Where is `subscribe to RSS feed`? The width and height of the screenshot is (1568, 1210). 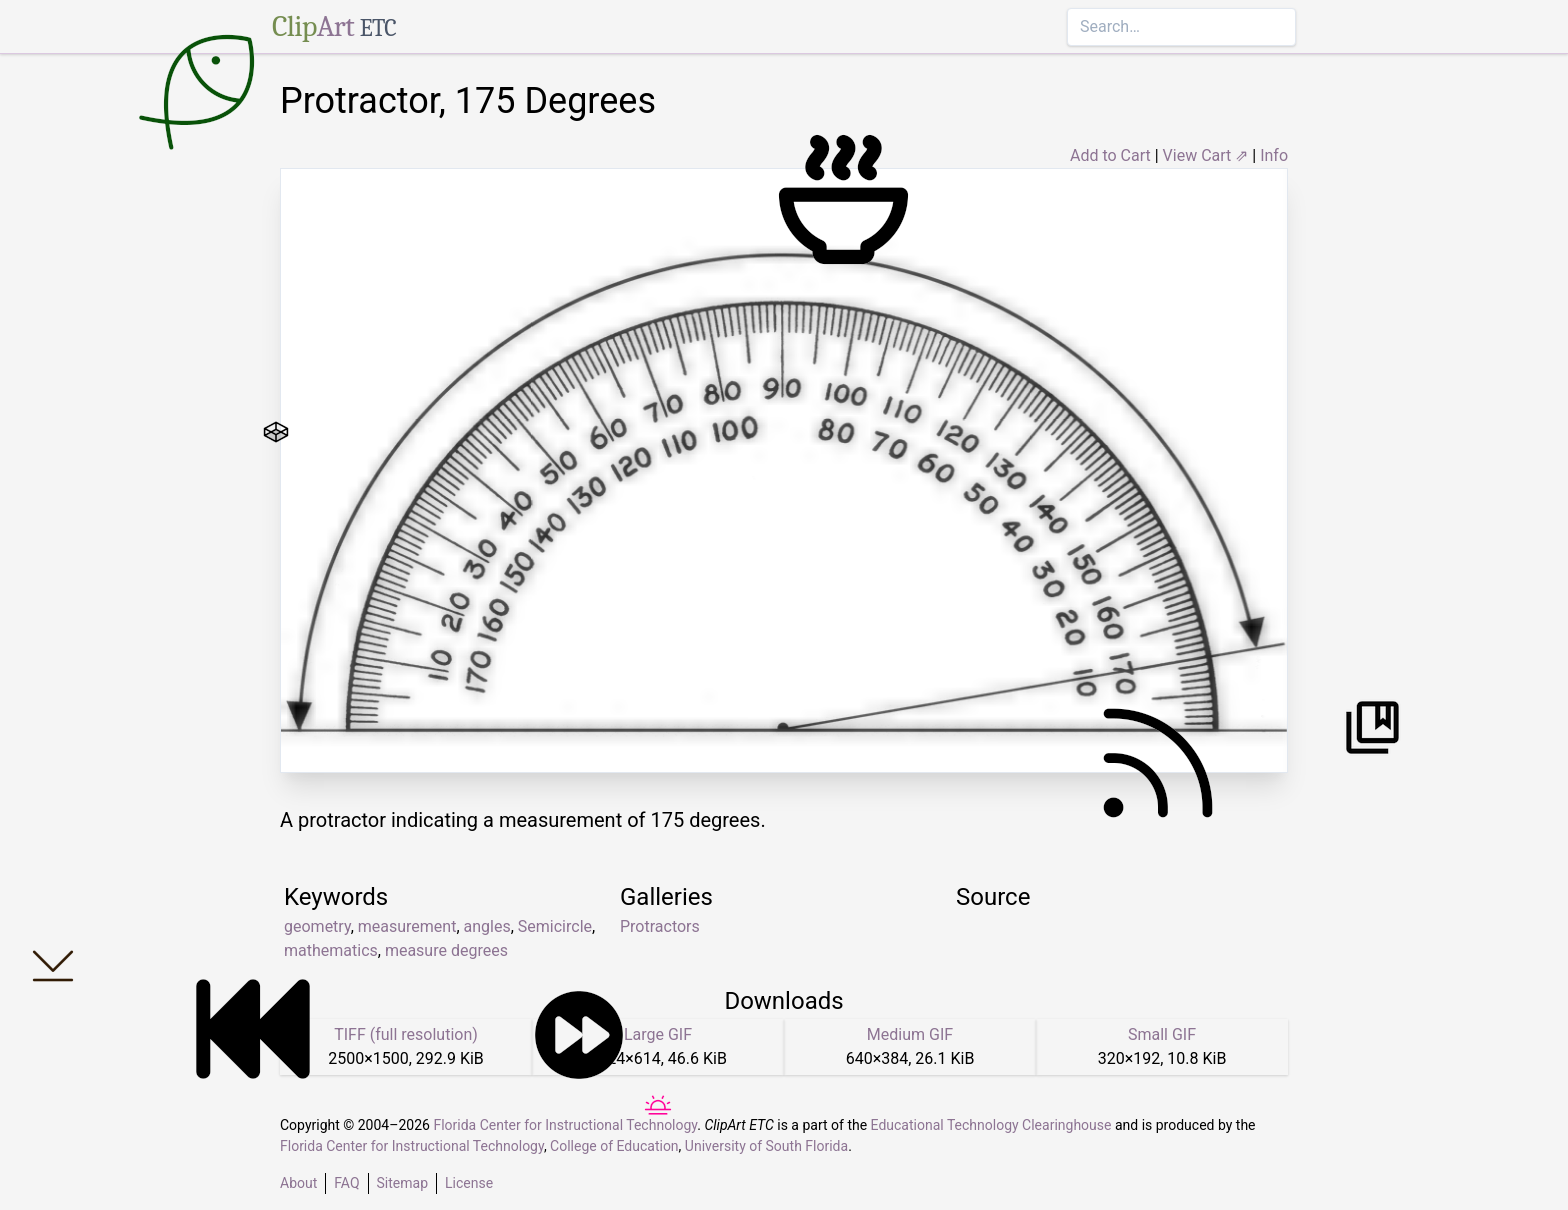 subscribe to RSS feed is located at coordinates (1158, 763).